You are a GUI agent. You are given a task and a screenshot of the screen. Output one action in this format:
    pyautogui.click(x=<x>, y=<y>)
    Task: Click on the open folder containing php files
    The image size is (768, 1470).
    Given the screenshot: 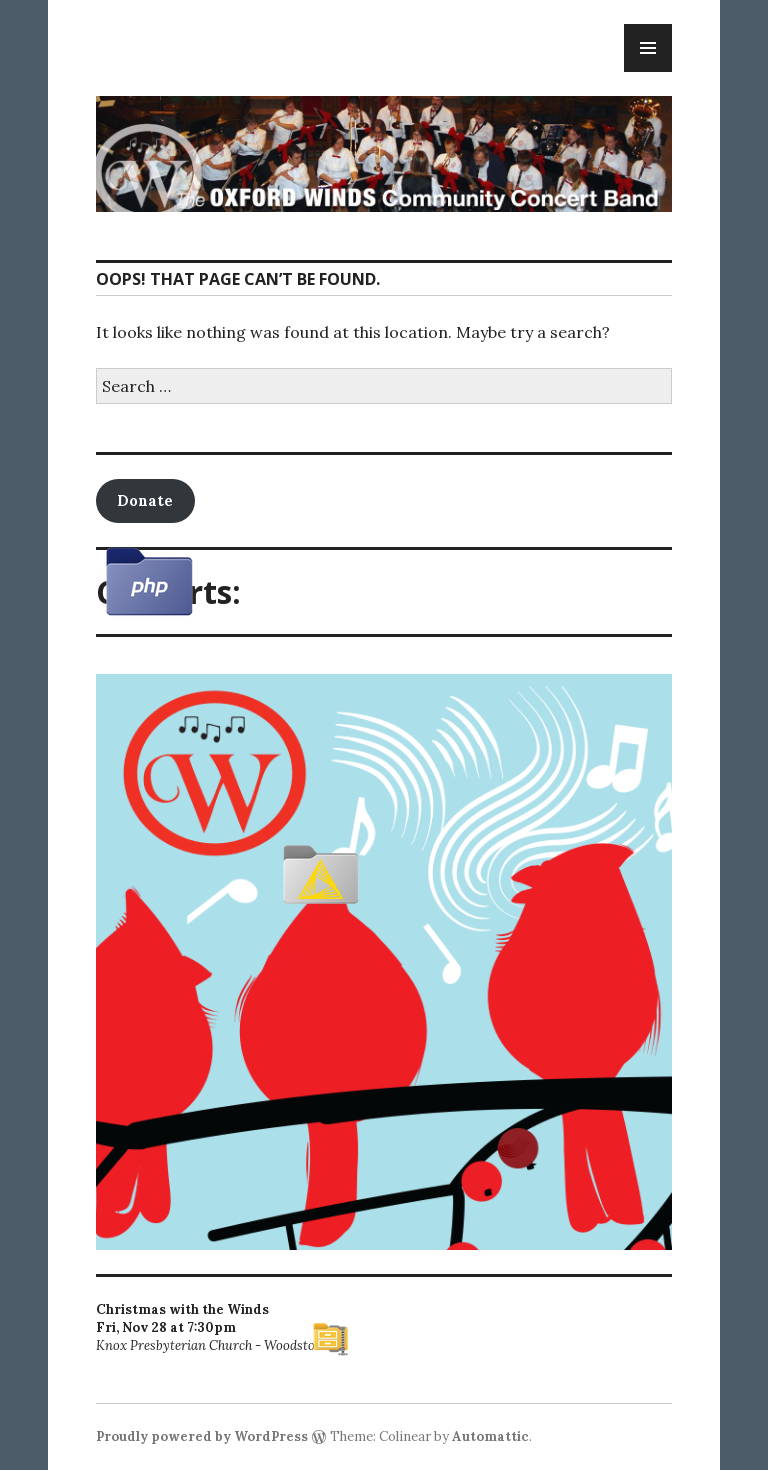 What is the action you would take?
    pyautogui.click(x=149, y=584)
    